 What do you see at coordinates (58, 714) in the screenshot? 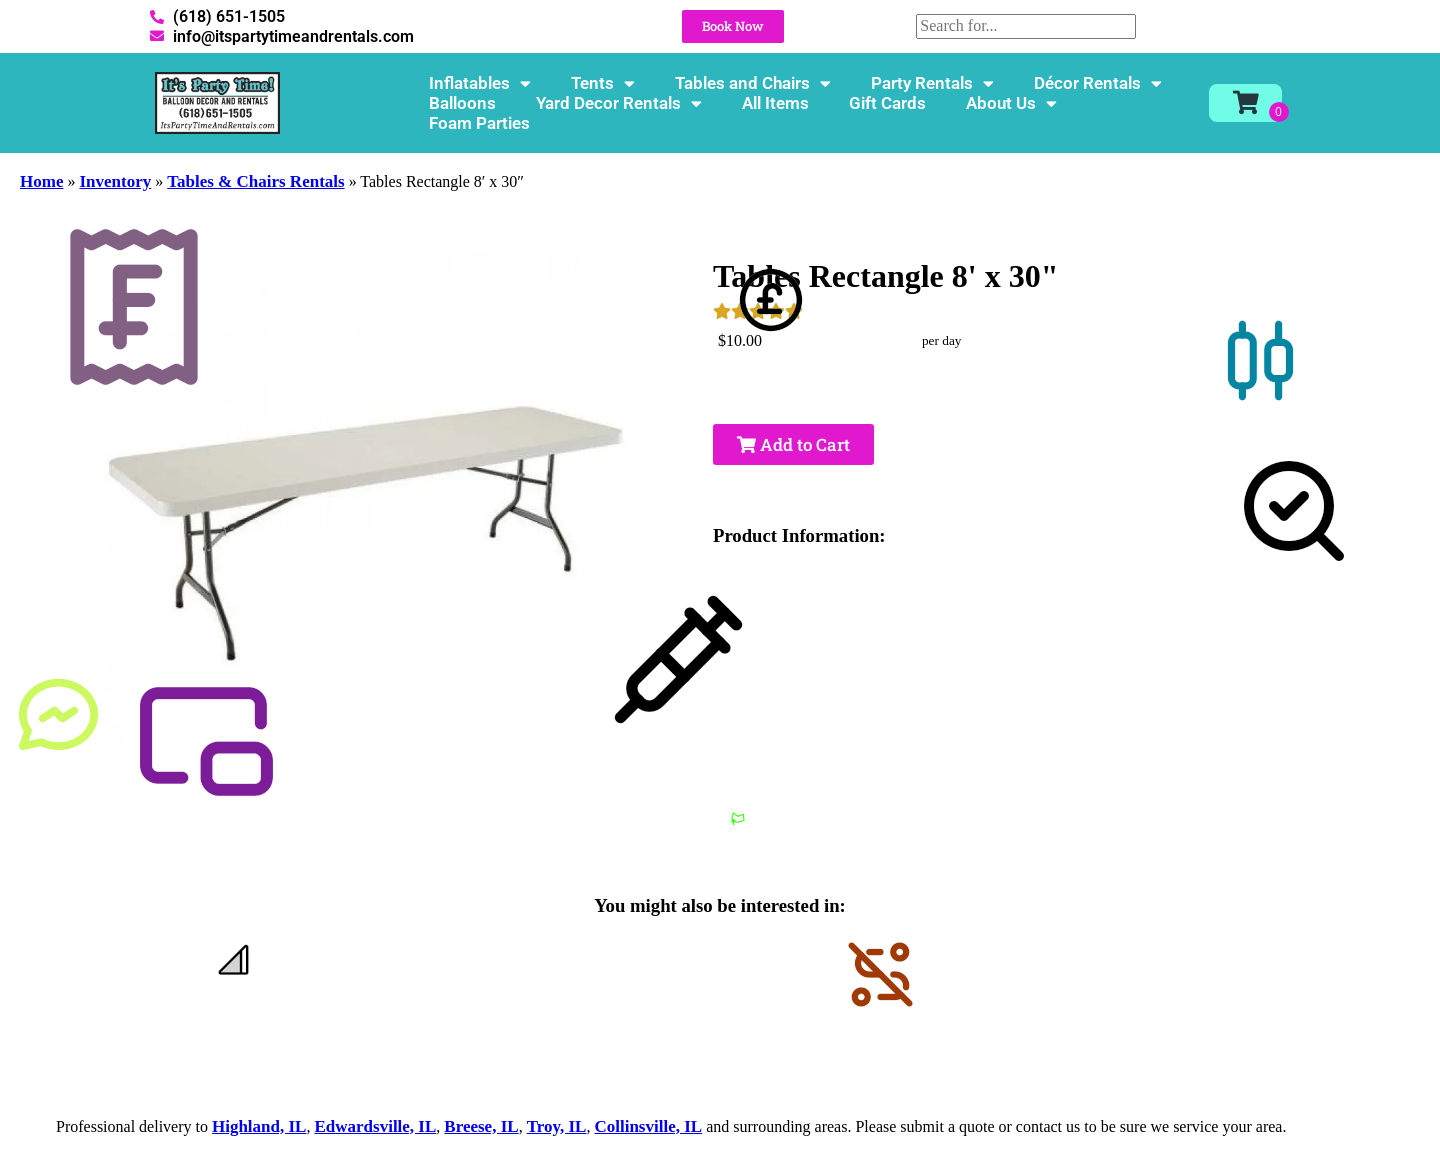
I see `open Facebook Messenger` at bounding box center [58, 714].